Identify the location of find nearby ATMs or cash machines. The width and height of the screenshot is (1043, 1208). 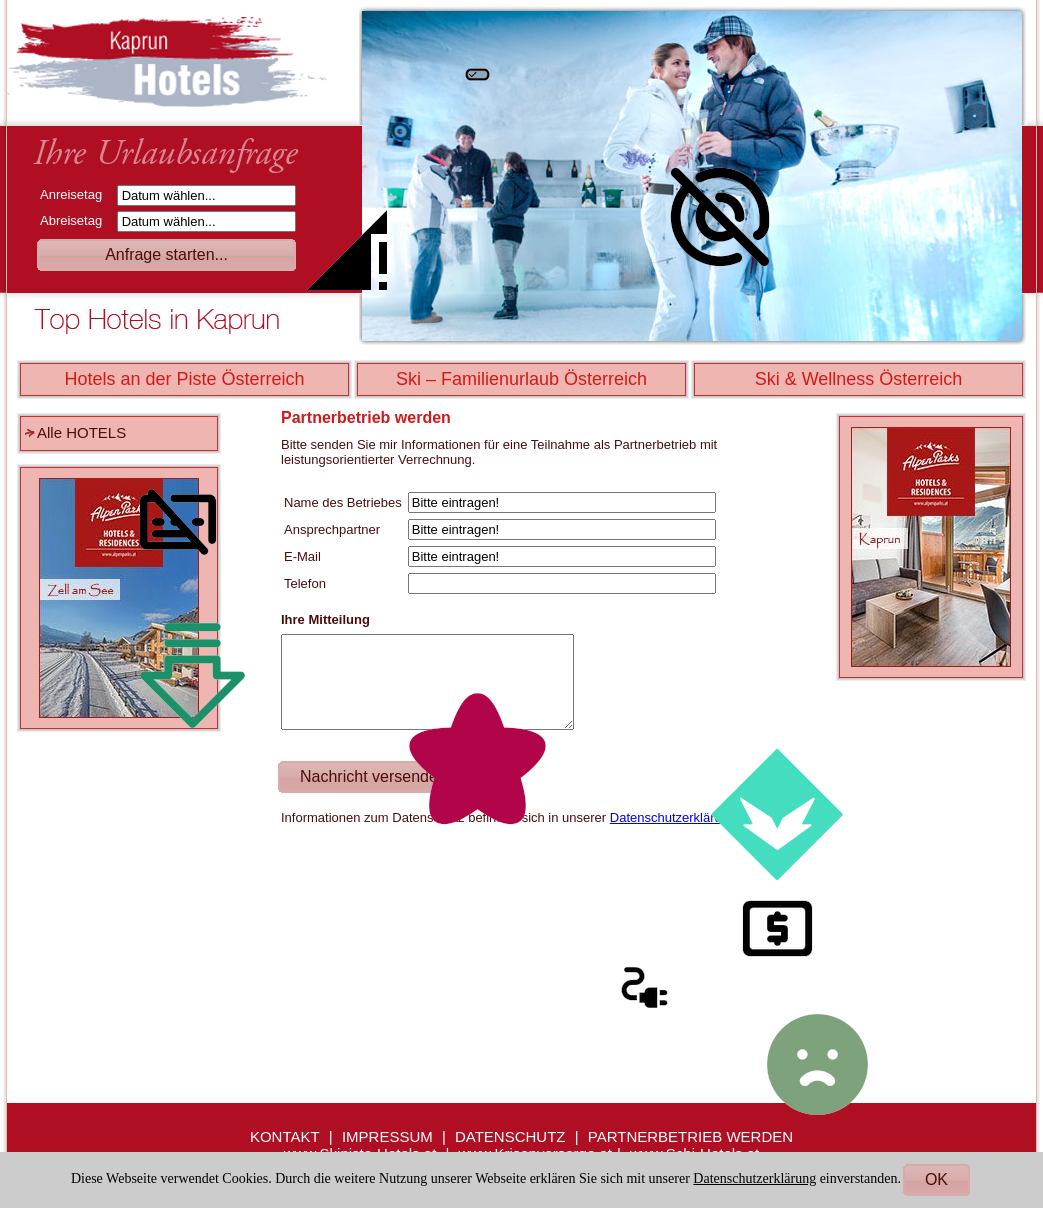
(777, 928).